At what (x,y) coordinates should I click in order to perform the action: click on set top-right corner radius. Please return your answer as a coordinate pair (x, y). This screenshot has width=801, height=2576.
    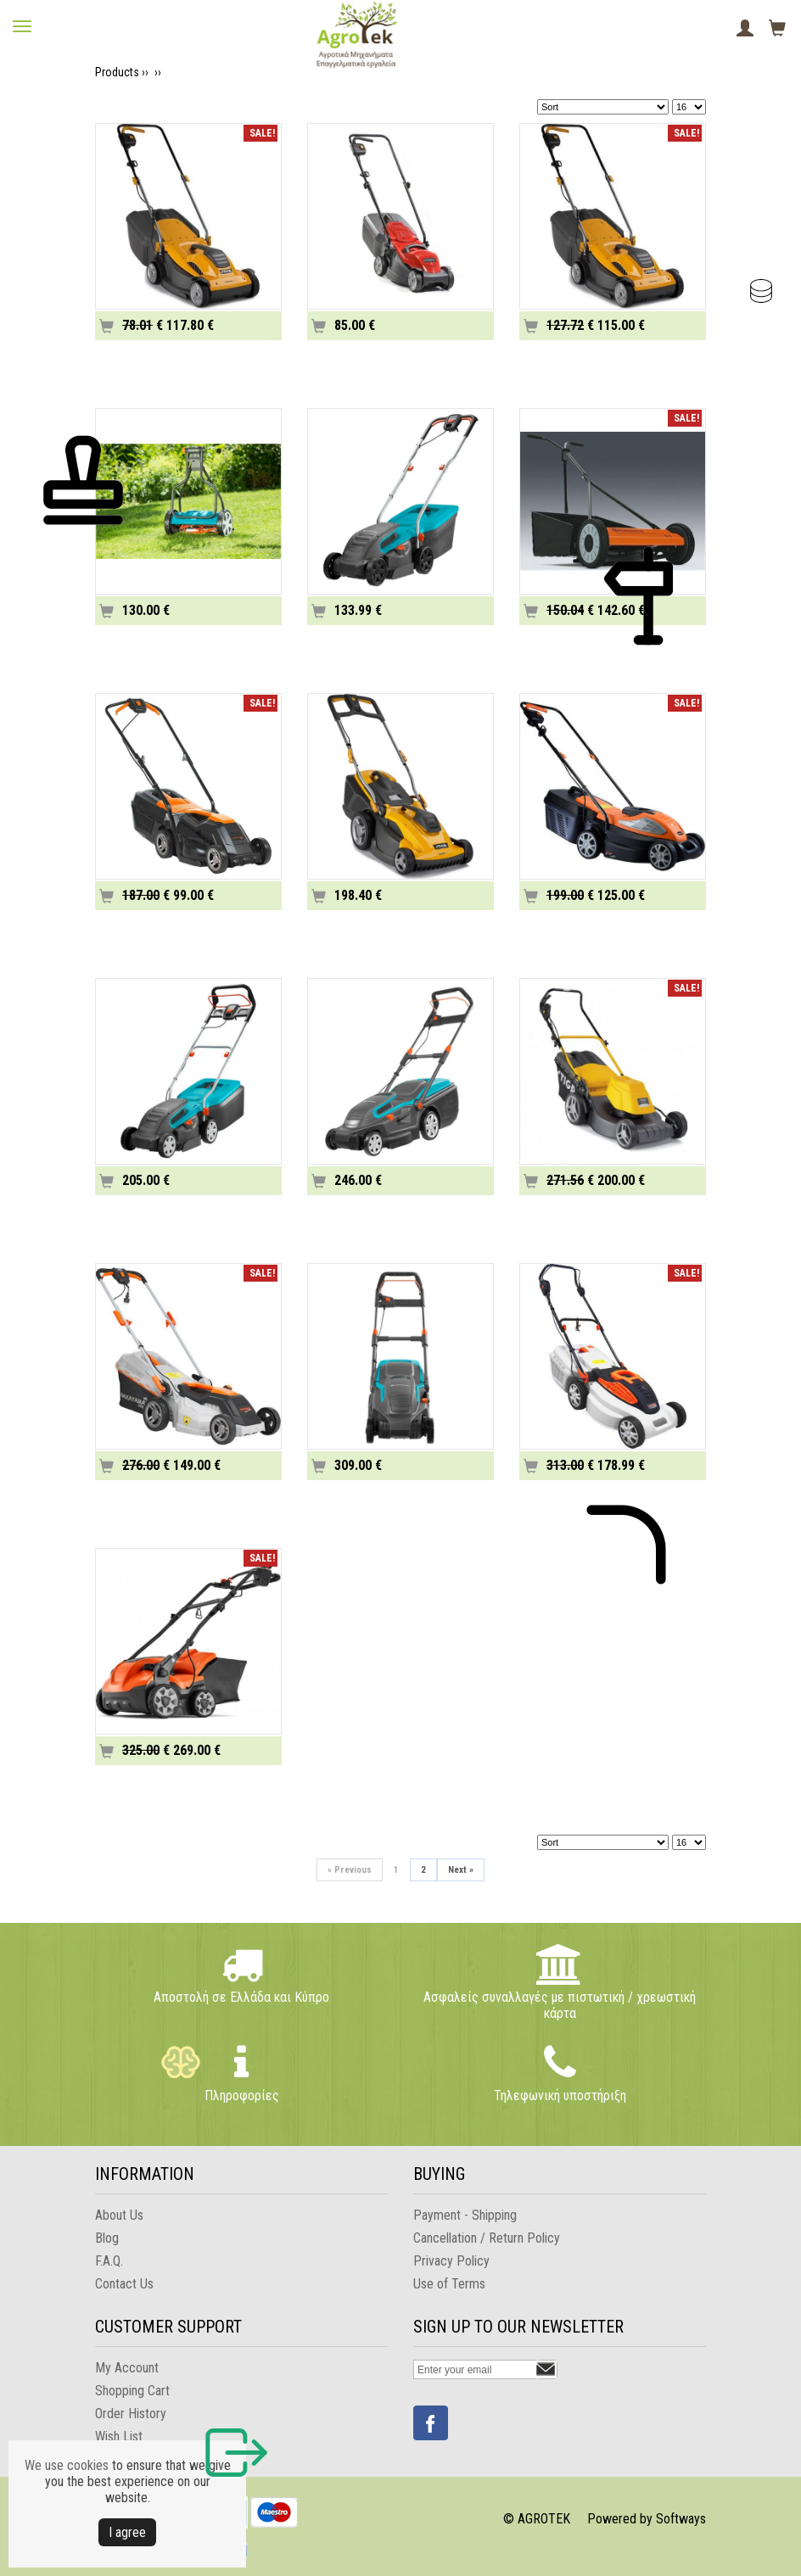
    Looking at the image, I should click on (626, 1545).